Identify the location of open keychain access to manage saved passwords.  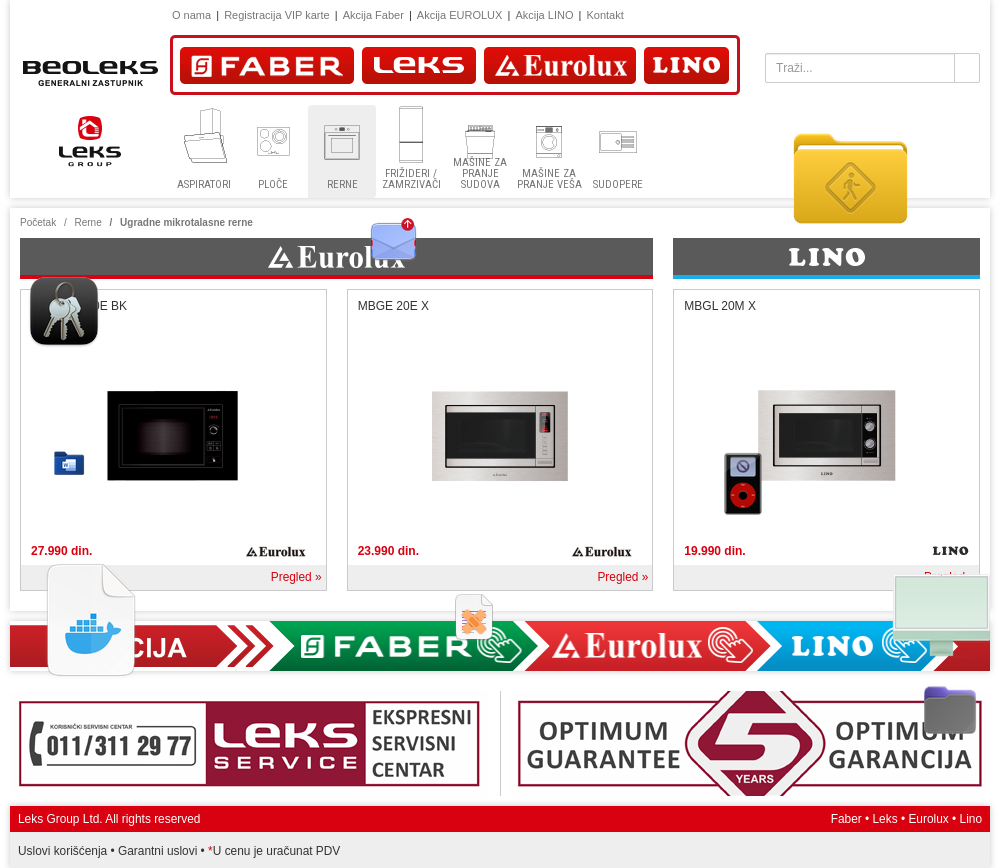
(64, 311).